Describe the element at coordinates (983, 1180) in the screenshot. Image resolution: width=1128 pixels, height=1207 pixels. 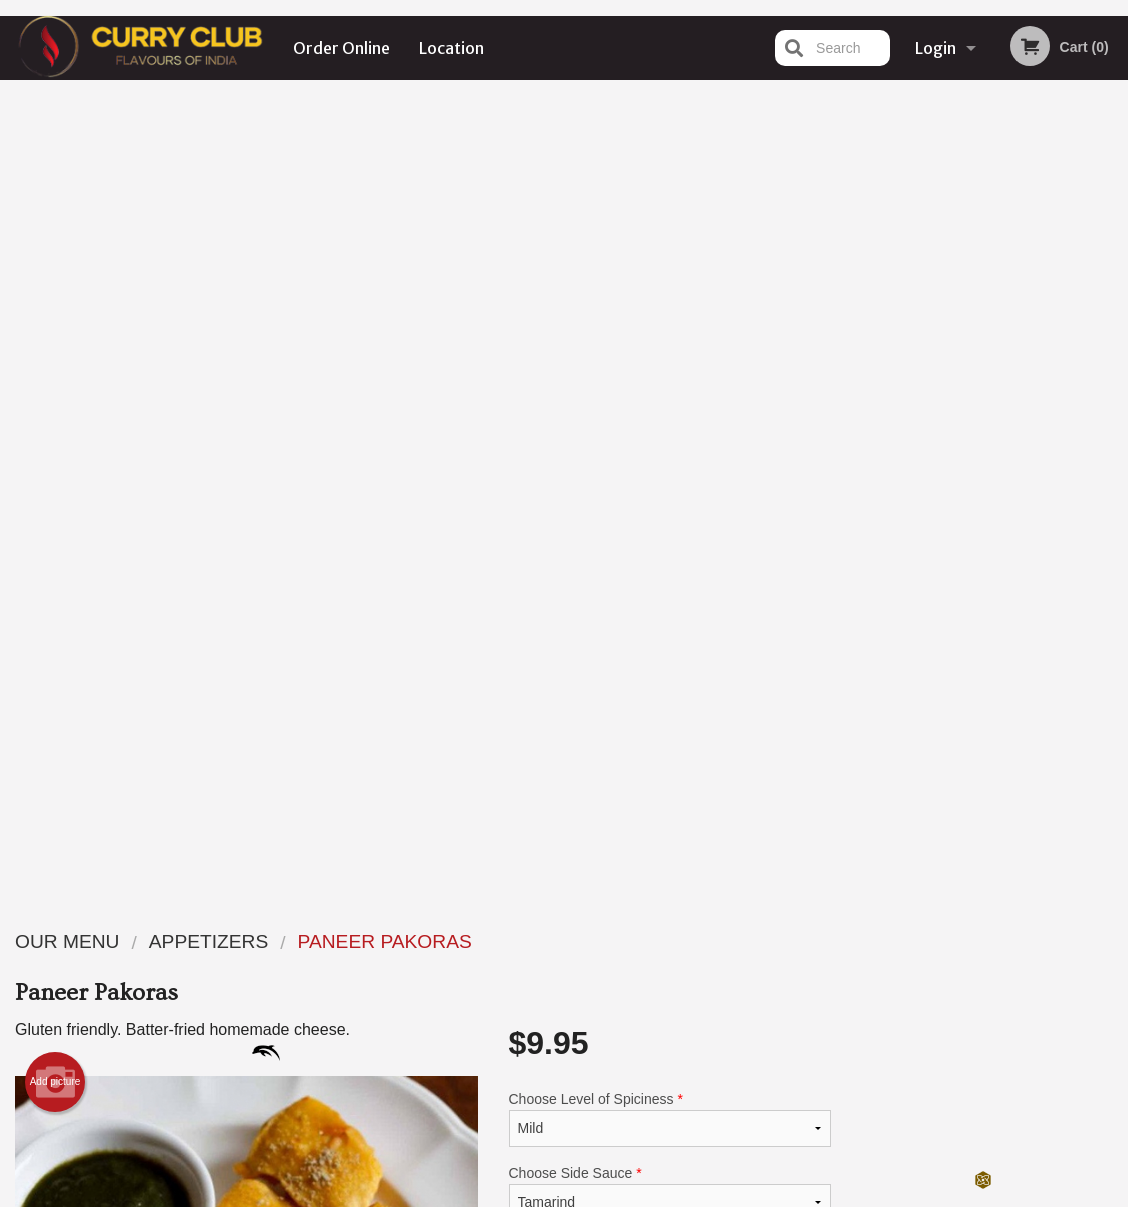
I see `preact javascript library logo` at that location.